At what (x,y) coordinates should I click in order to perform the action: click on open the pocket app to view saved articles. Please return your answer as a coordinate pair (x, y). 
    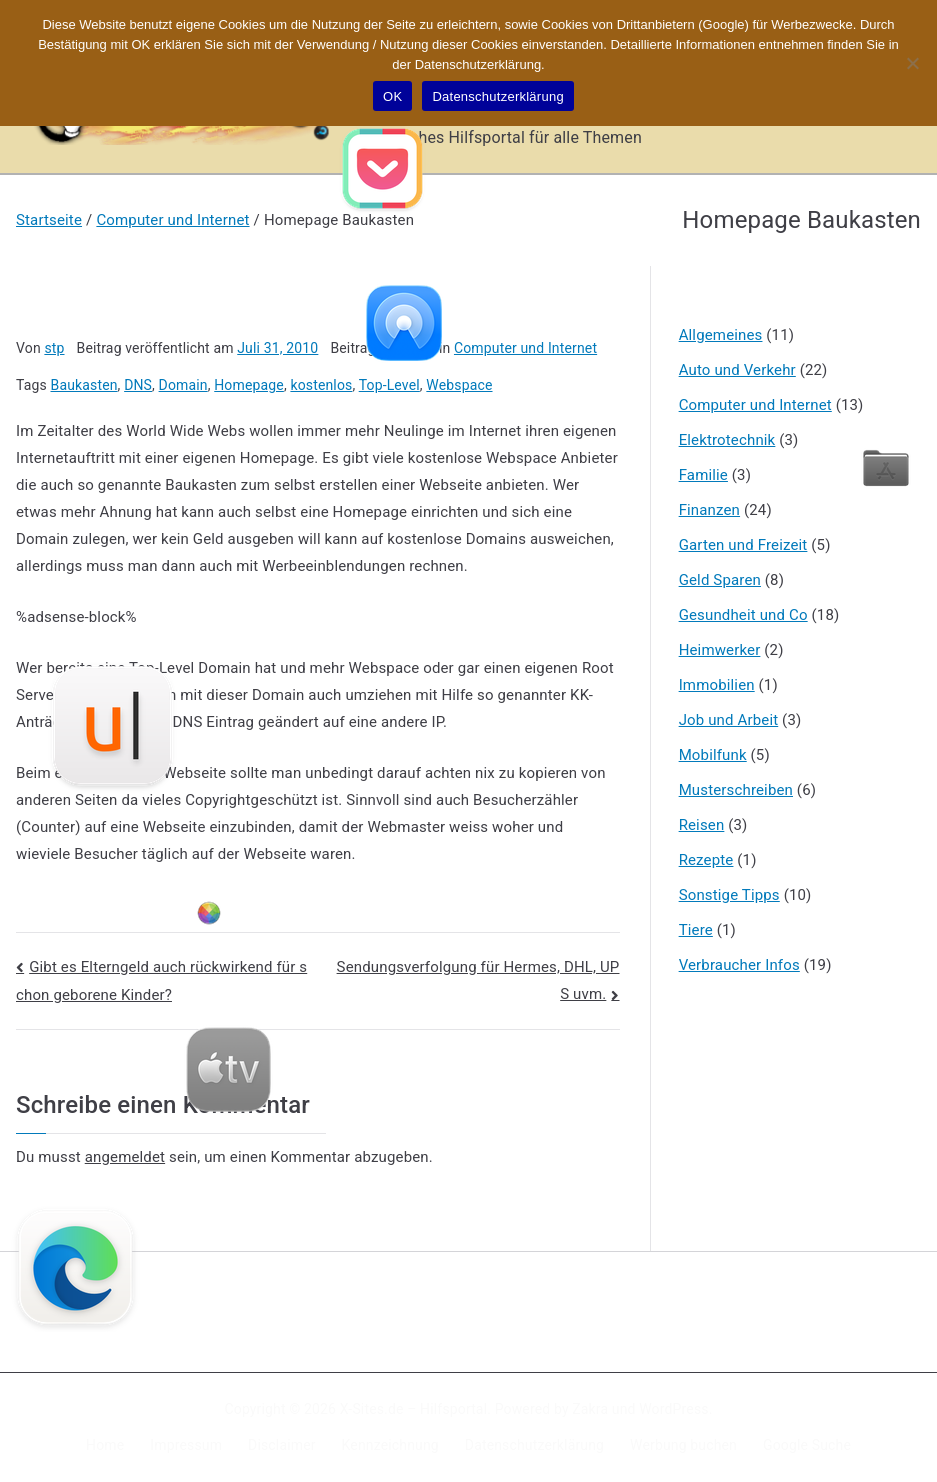
    Looking at the image, I should click on (382, 168).